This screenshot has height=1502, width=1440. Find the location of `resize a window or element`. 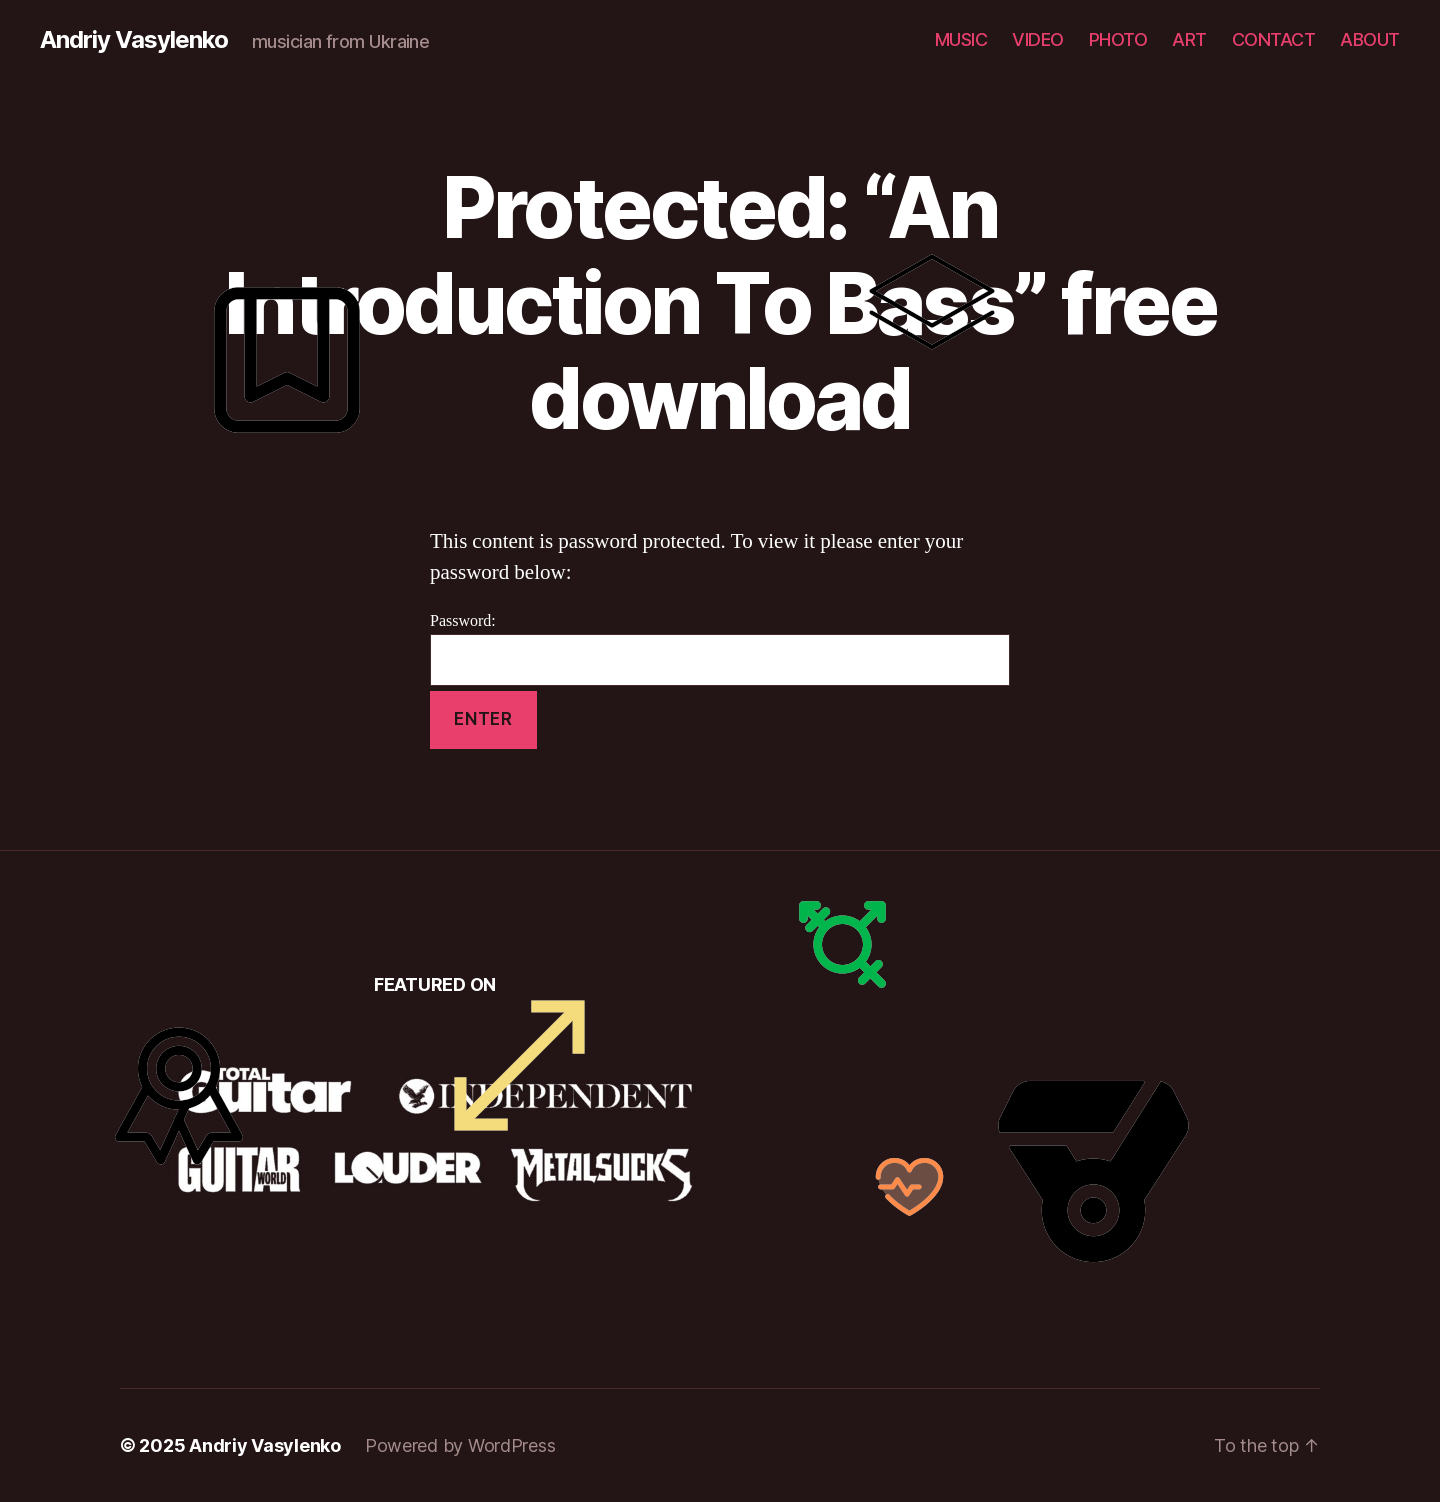

resize a window or element is located at coordinates (519, 1065).